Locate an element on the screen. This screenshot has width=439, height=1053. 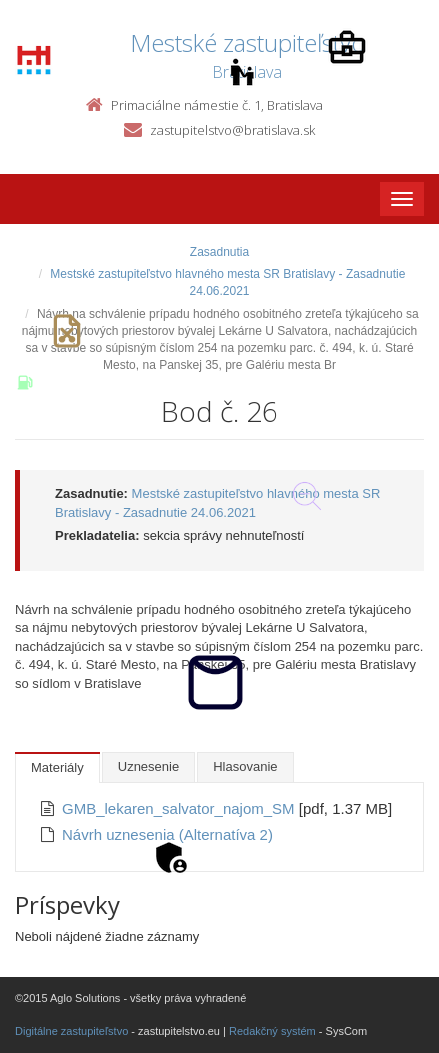
hang dry laundry care instruction is located at coordinates (215, 682).